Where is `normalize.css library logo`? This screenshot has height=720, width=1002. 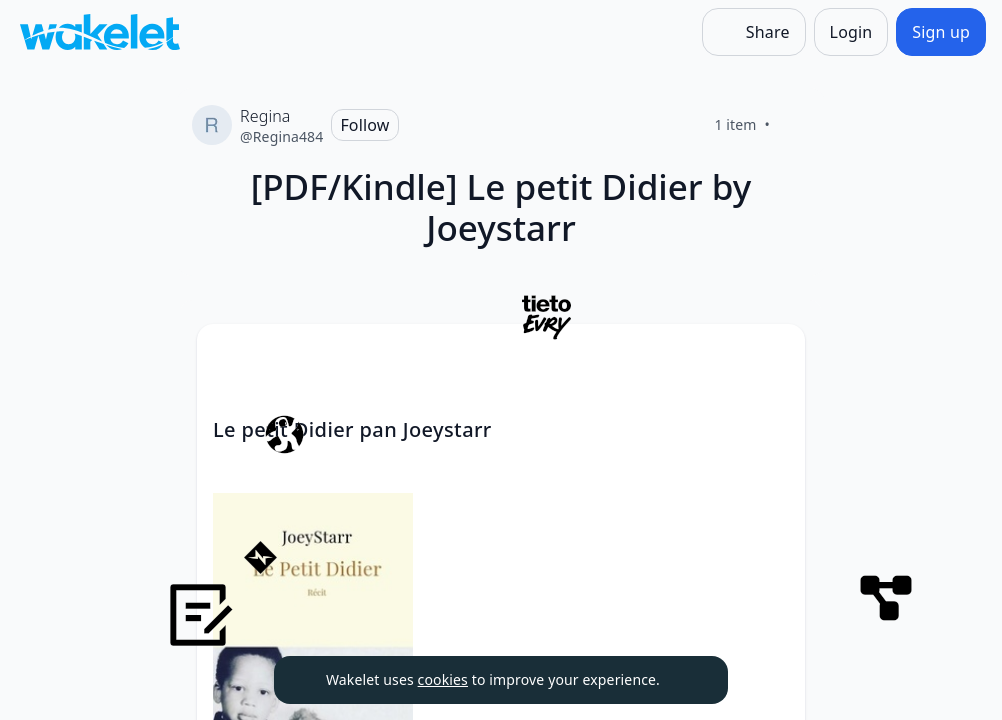 normalize.css library logo is located at coordinates (260, 557).